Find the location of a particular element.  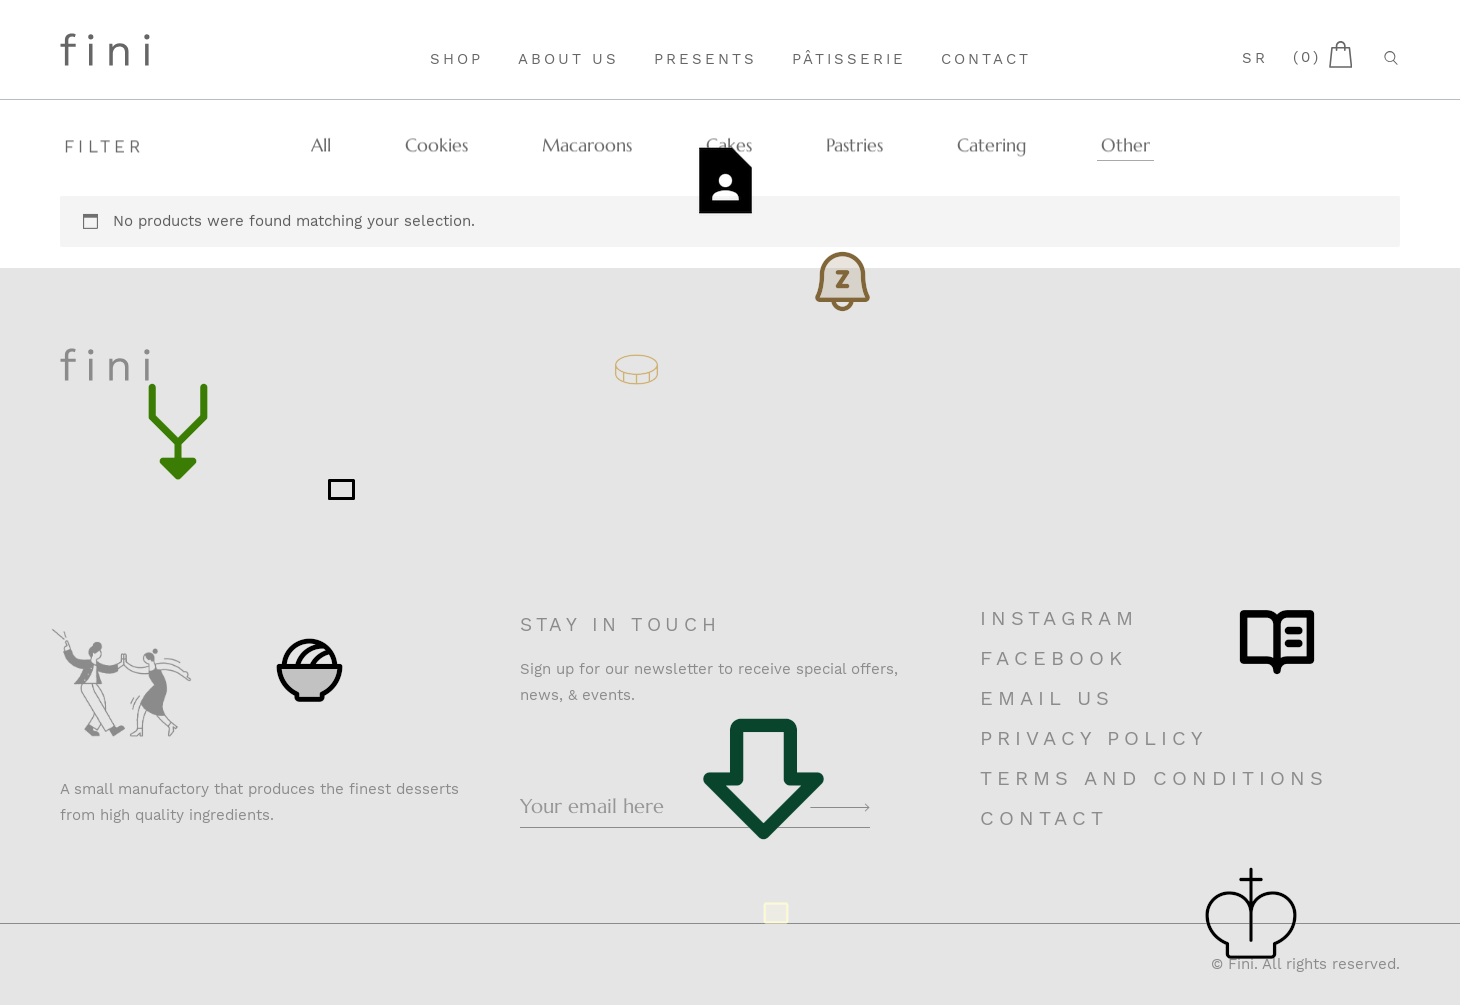

crop image to 5:4 aspect ratio is located at coordinates (341, 489).